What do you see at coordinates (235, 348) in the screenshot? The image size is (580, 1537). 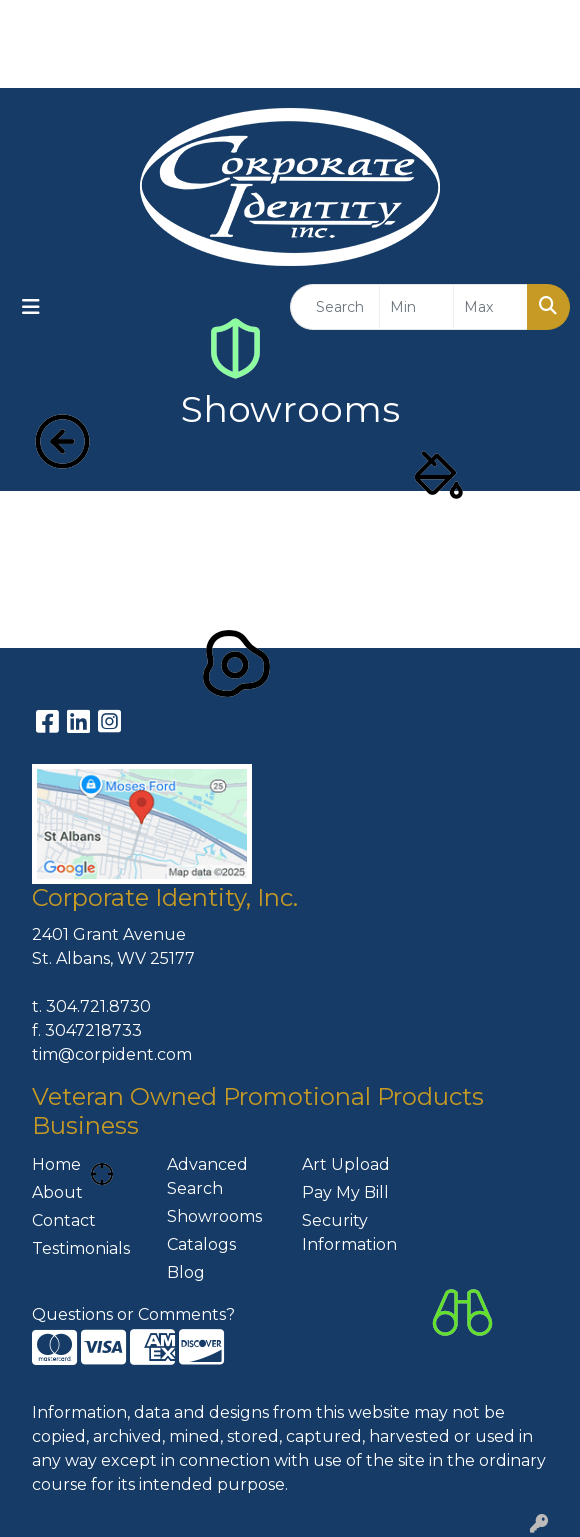 I see `partial security or protection enabled` at bounding box center [235, 348].